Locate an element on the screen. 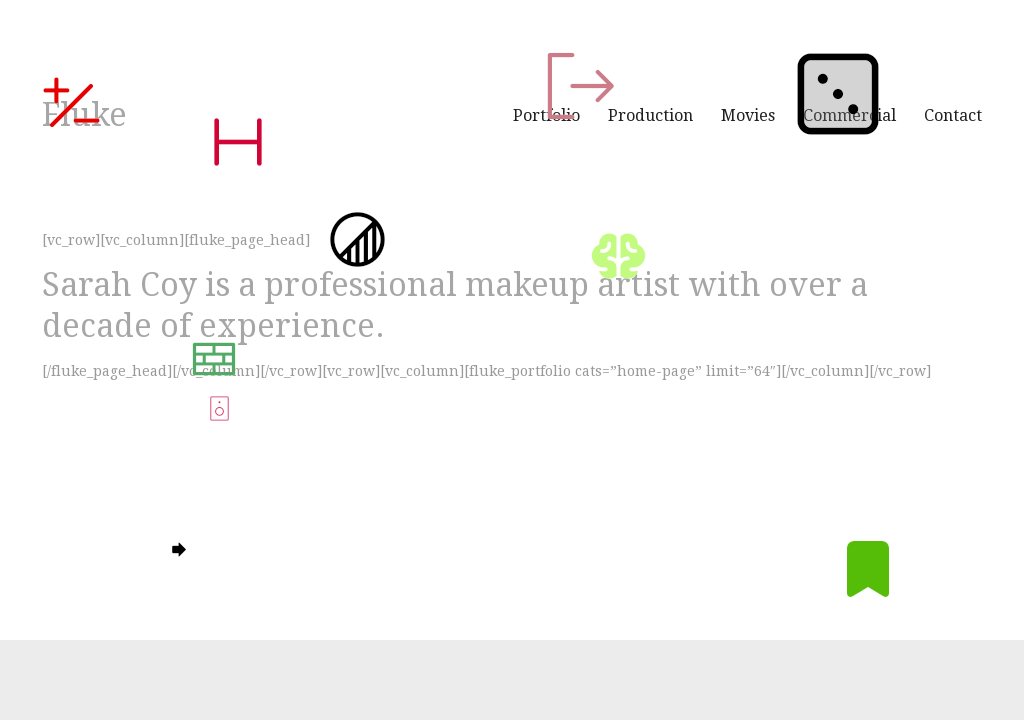 The width and height of the screenshot is (1024, 720). save this item for later is located at coordinates (868, 569).